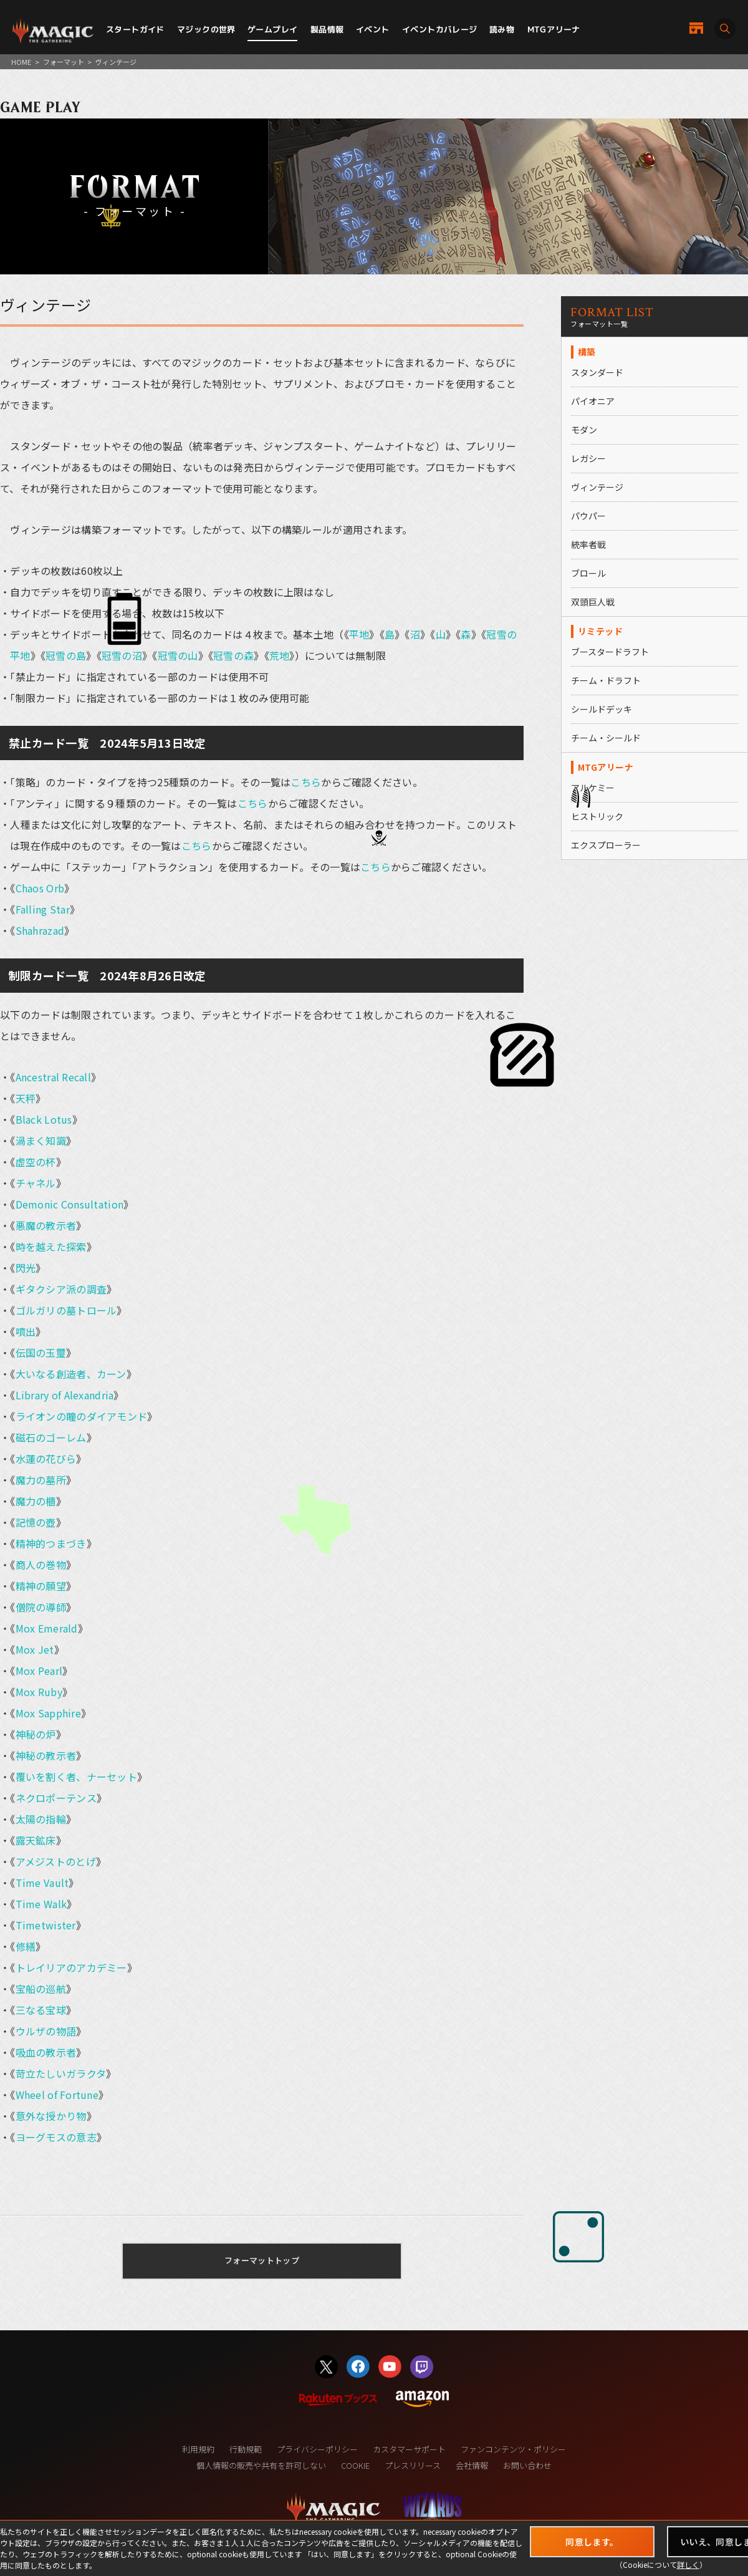  Describe the element at coordinates (111, 216) in the screenshot. I see `access disc golf course information` at that location.